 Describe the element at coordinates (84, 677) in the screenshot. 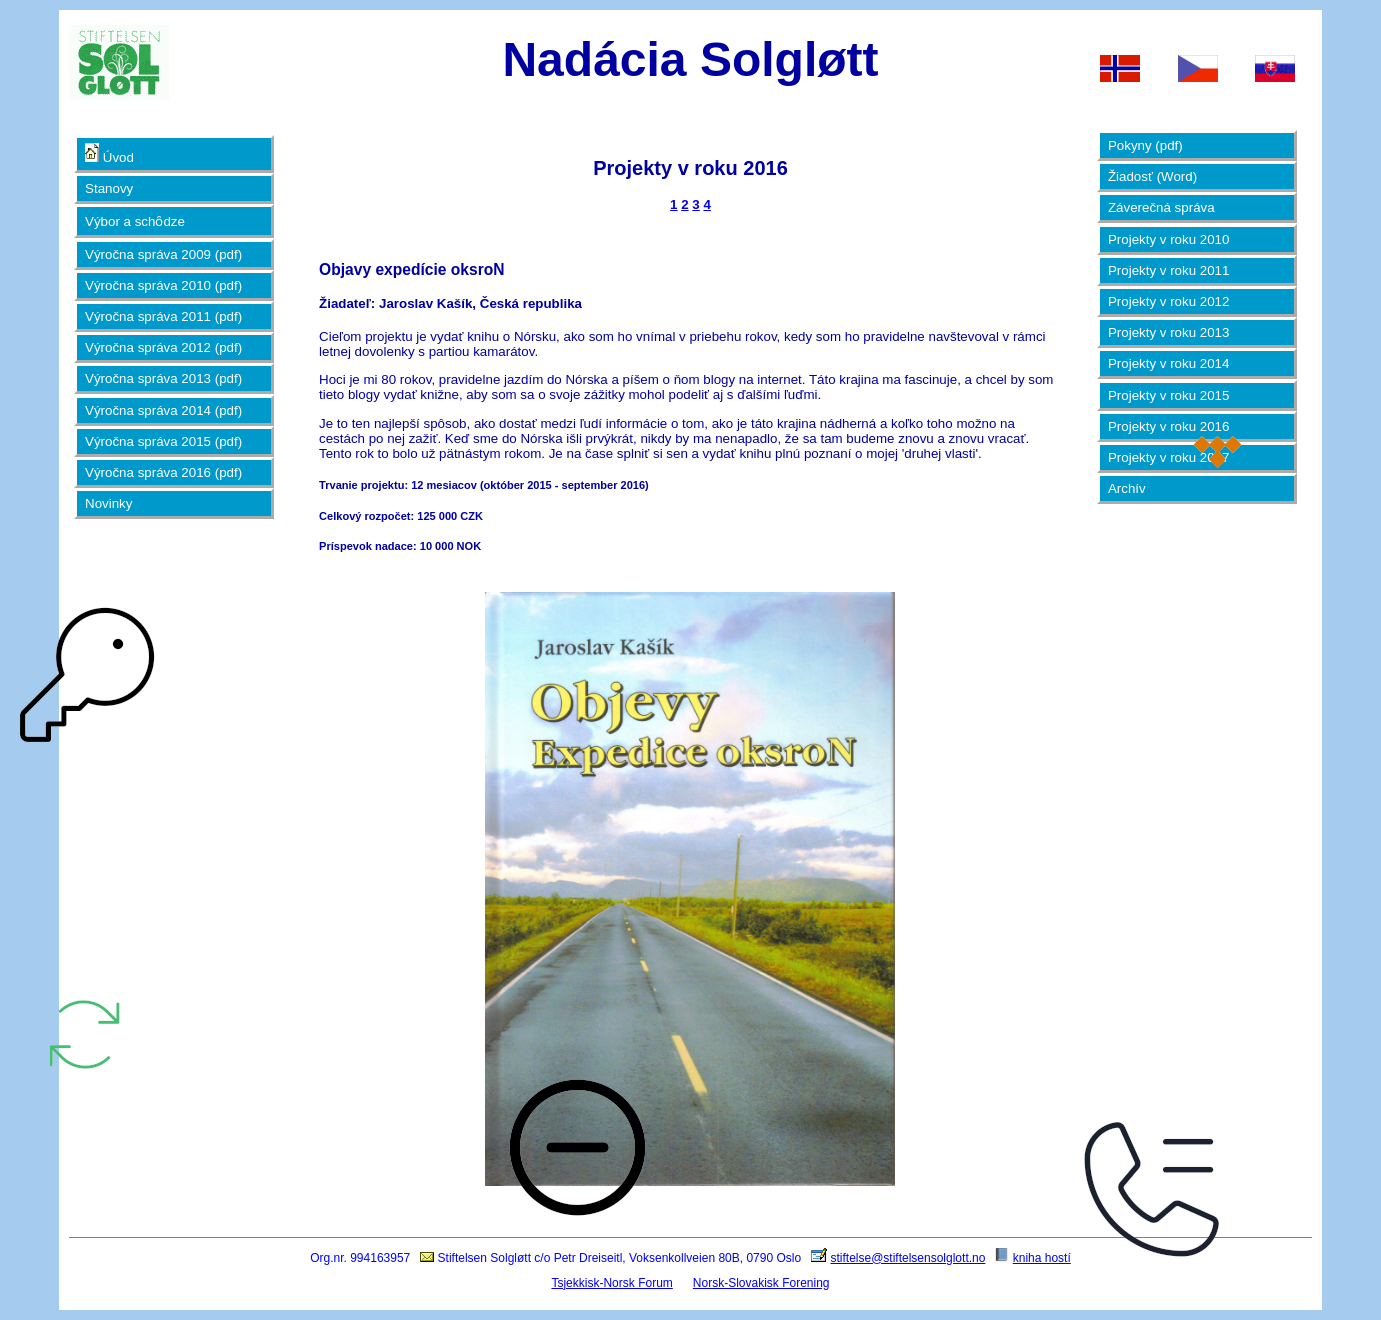

I see `access security or password settings` at that location.